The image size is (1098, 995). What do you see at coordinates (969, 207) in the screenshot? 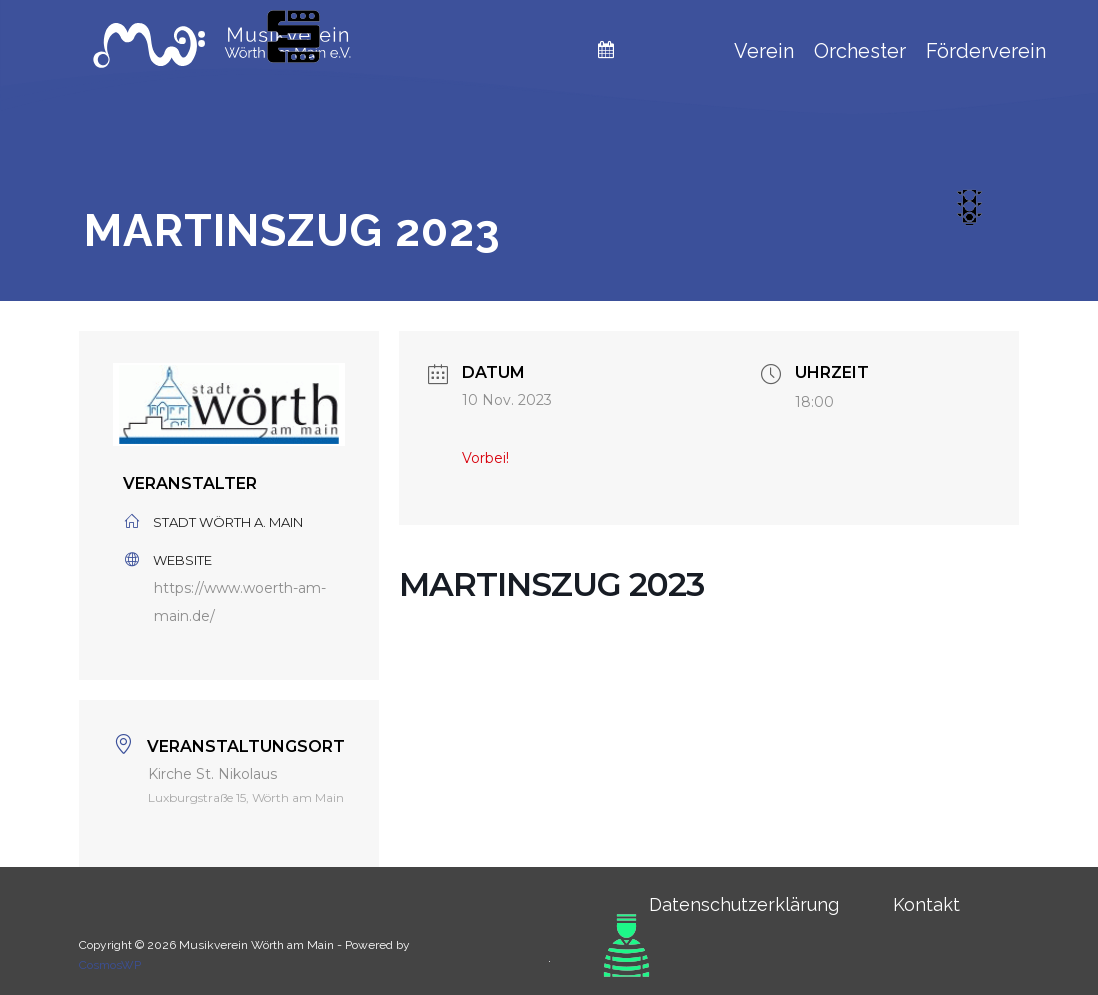
I see `indicates a process is complete and ready to proceed` at bounding box center [969, 207].